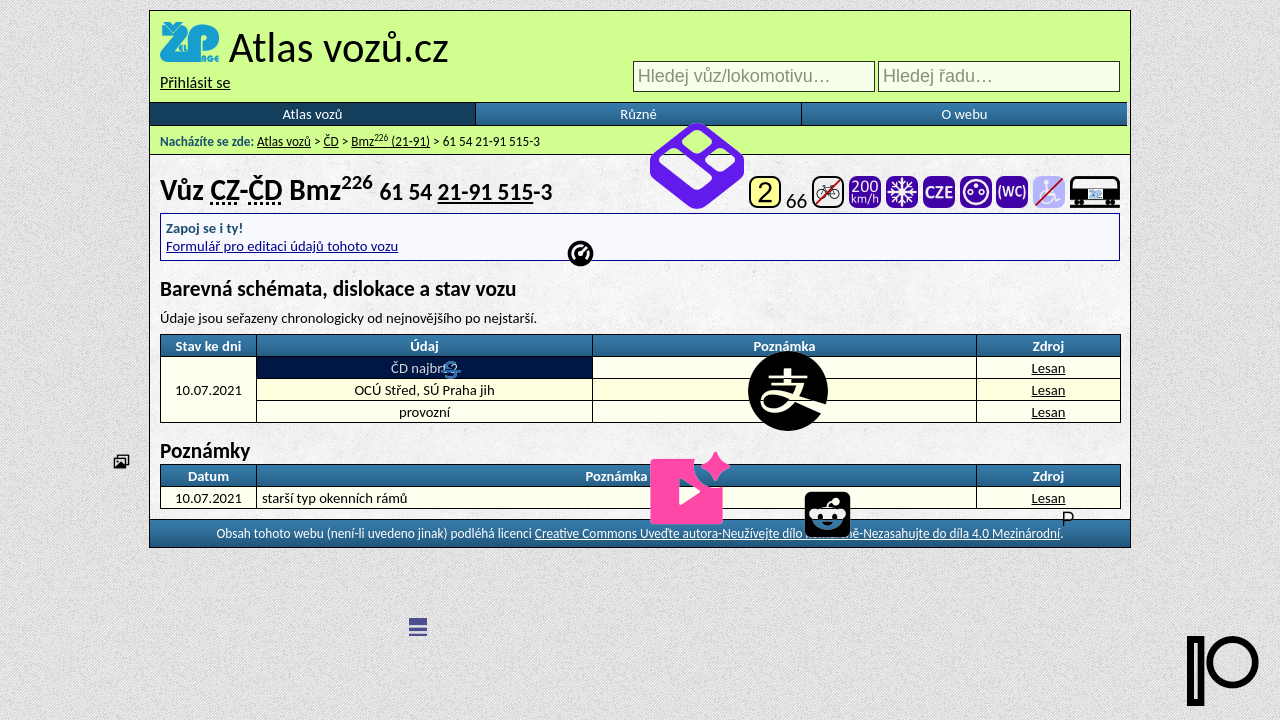 This screenshot has width=1280, height=720. I want to click on access AI-powered video features, so click(686, 491).